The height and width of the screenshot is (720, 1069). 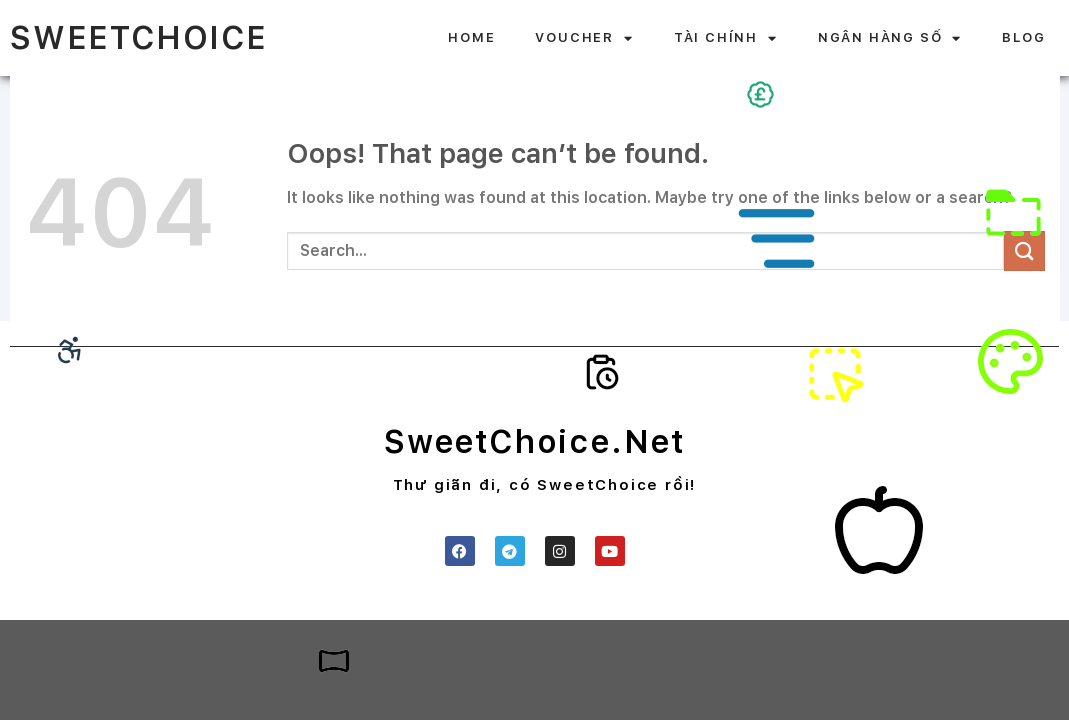 I want to click on access color or theme settings, so click(x=1010, y=361).